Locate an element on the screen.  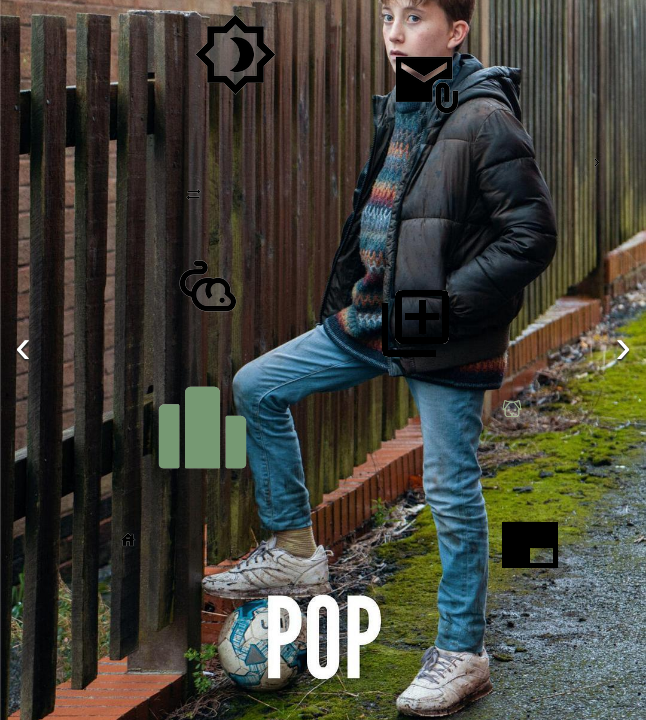
go to the next item or page is located at coordinates (596, 162).